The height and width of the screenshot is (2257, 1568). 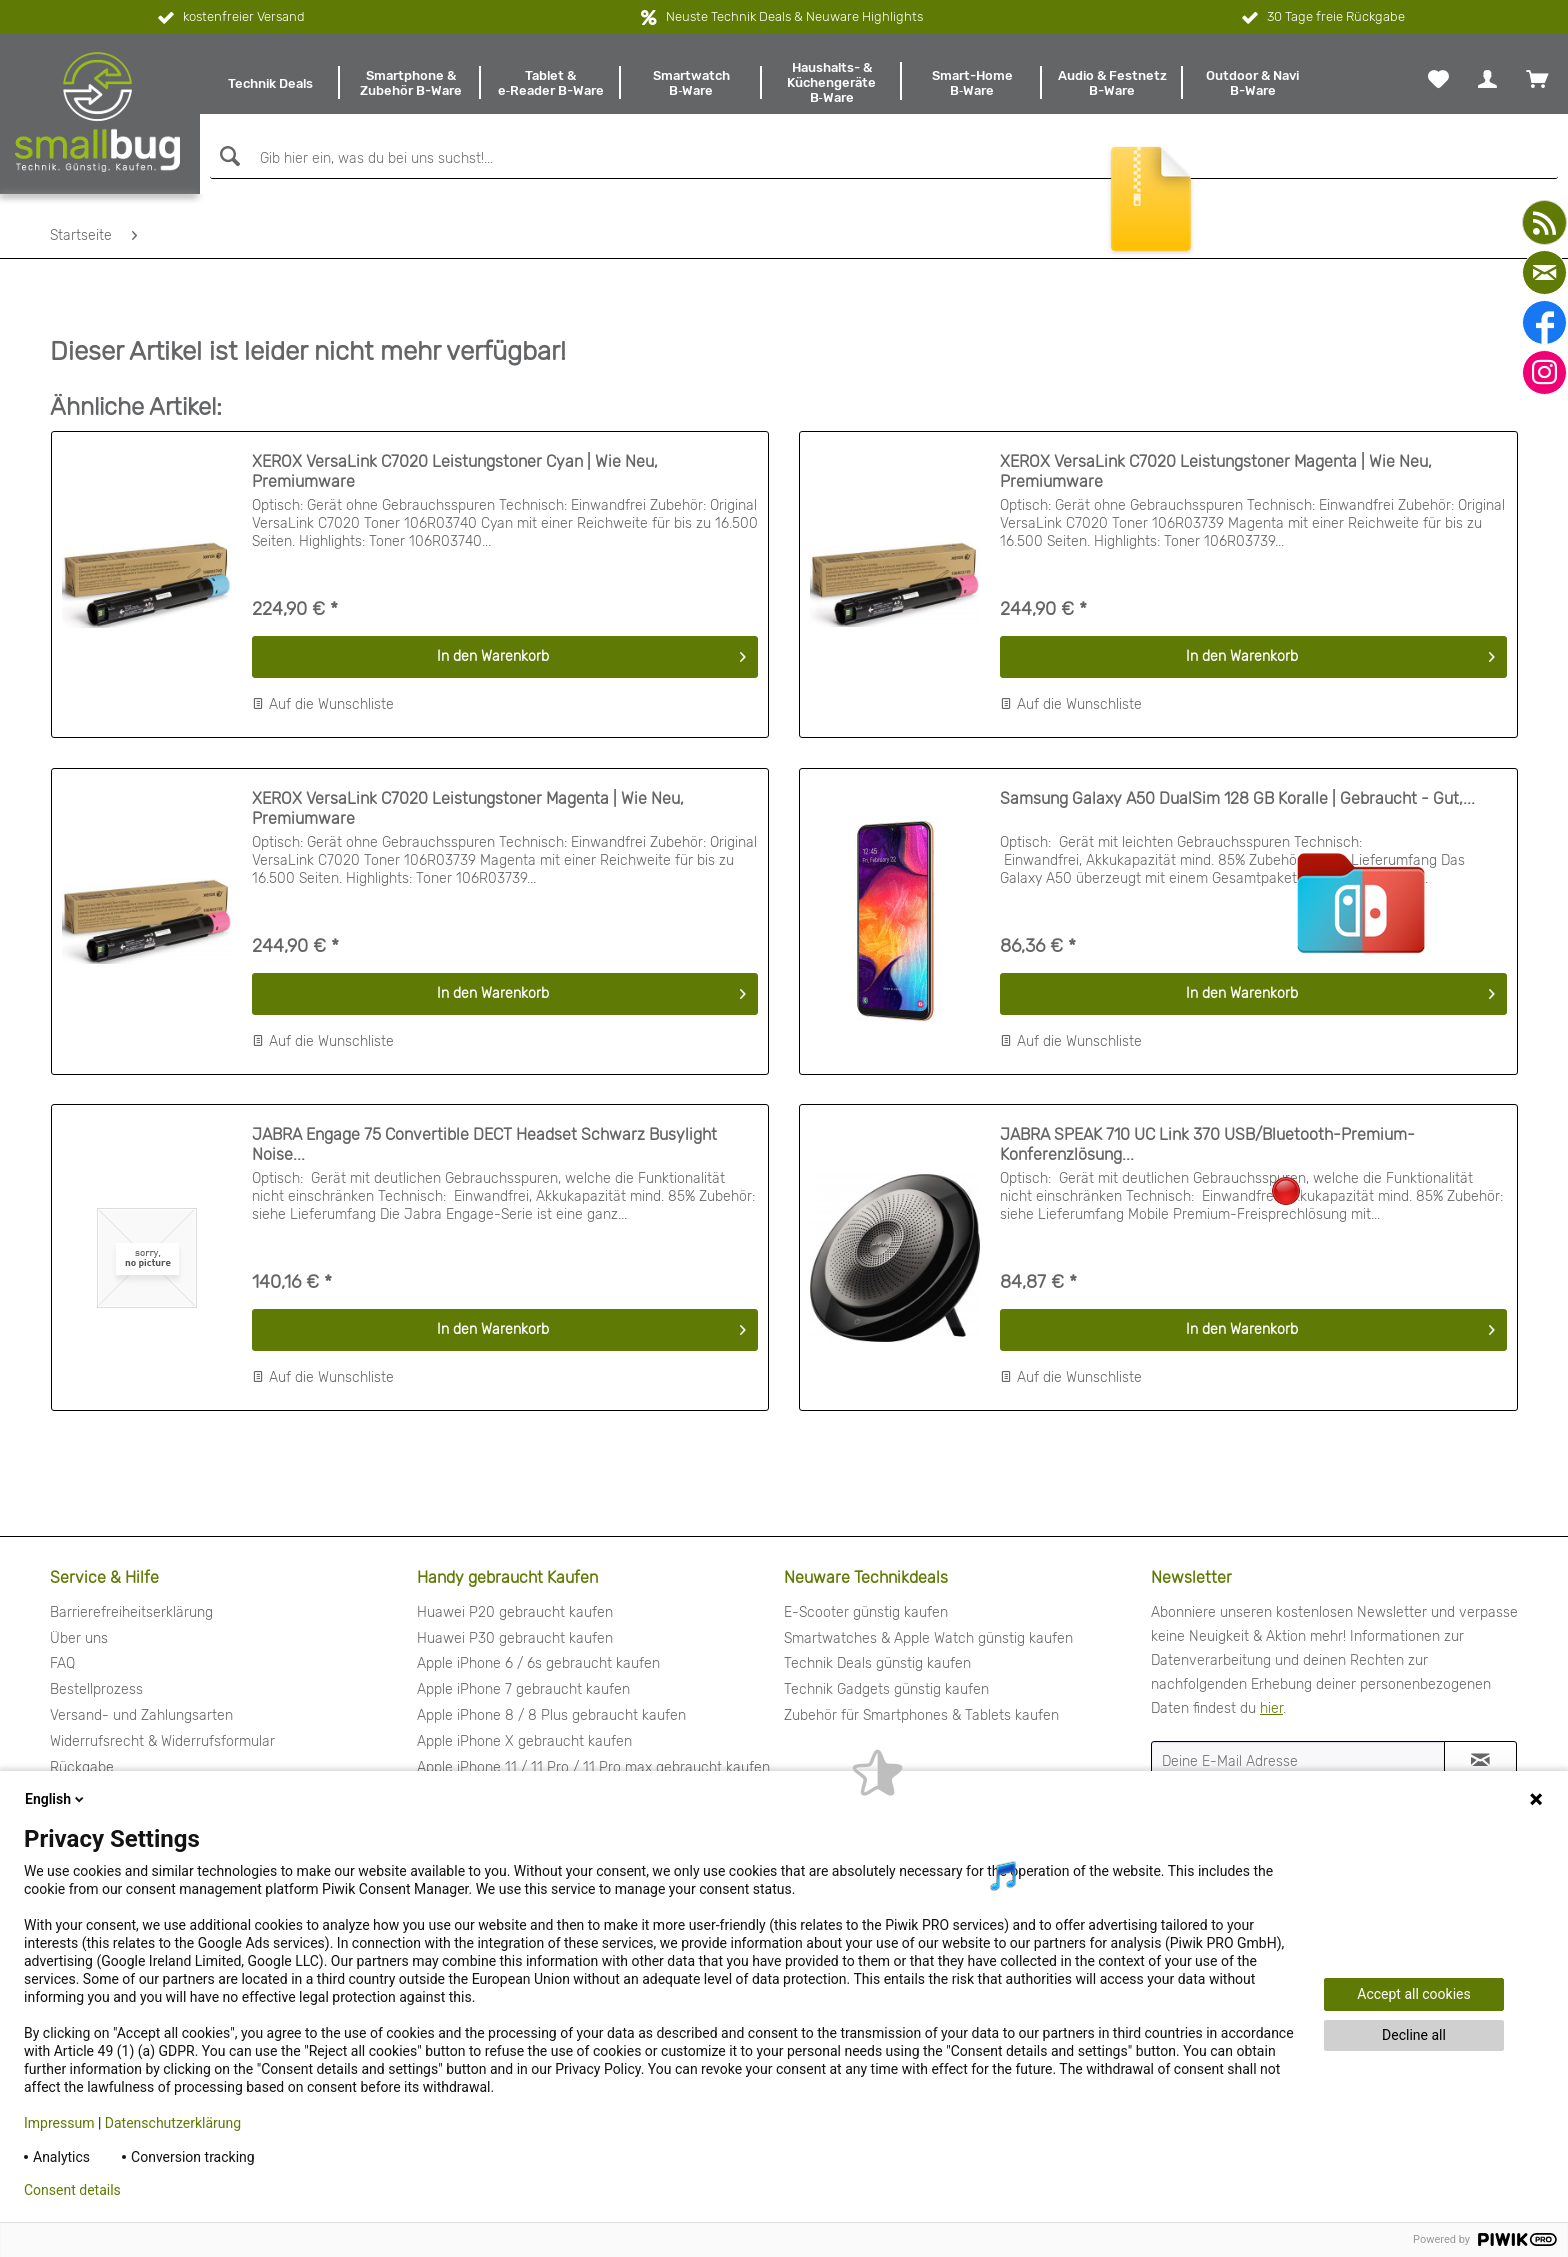 What do you see at coordinates (877, 1774) in the screenshot?
I see `indicates a partial or half rating` at bounding box center [877, 1774].